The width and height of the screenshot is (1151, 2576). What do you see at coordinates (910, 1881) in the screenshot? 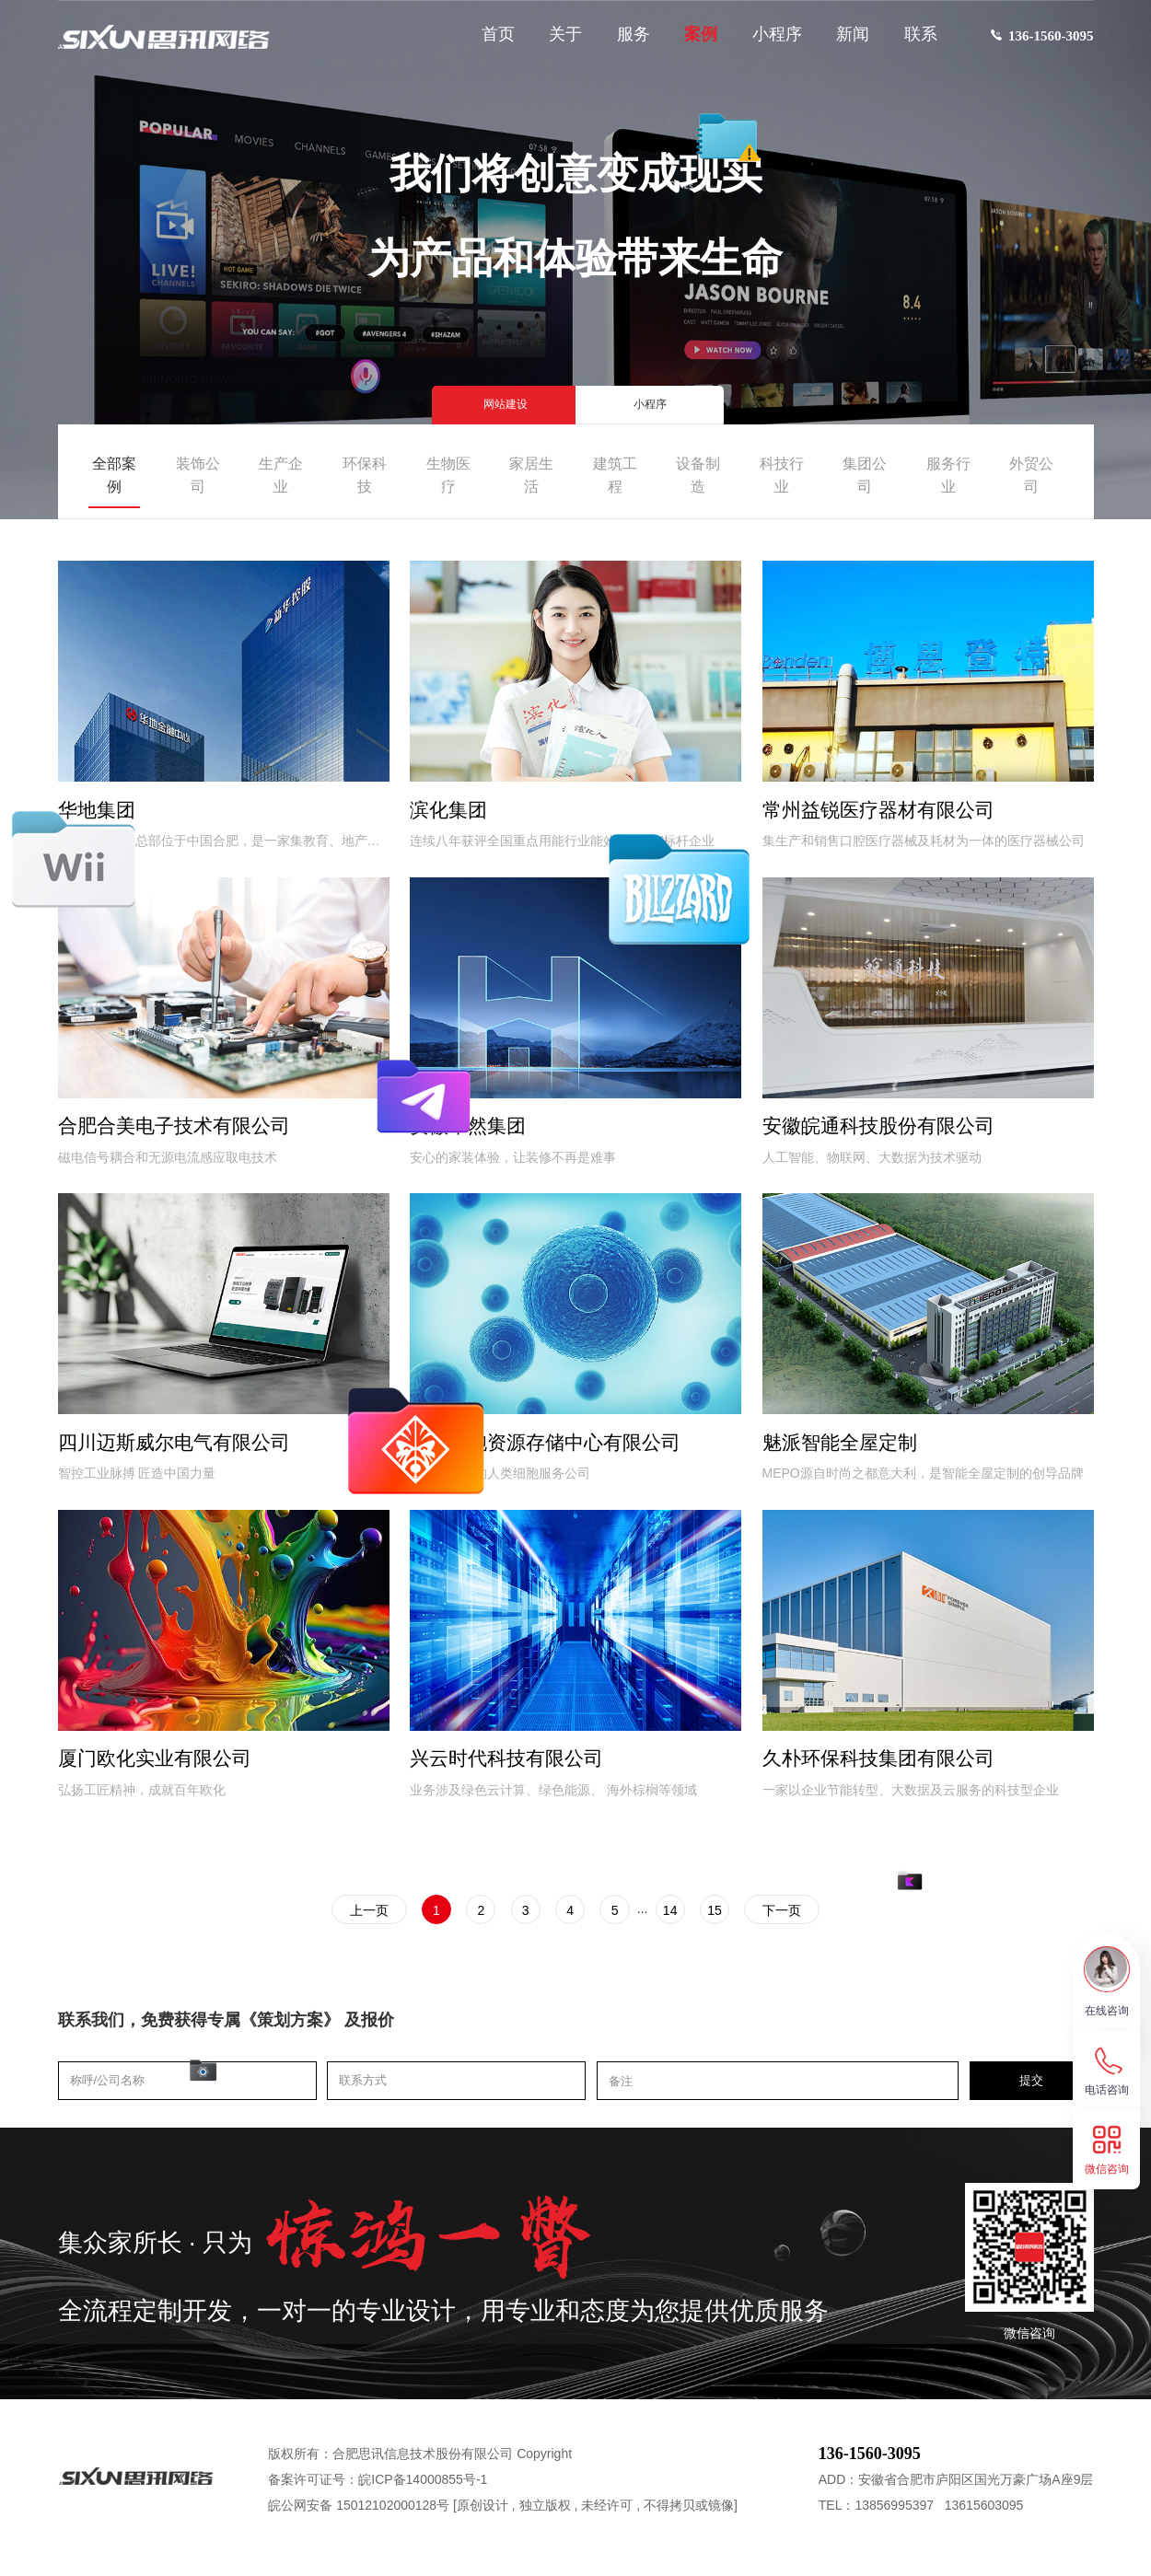
I see `open kotlin project folder` at bounding box center [910, 1881].